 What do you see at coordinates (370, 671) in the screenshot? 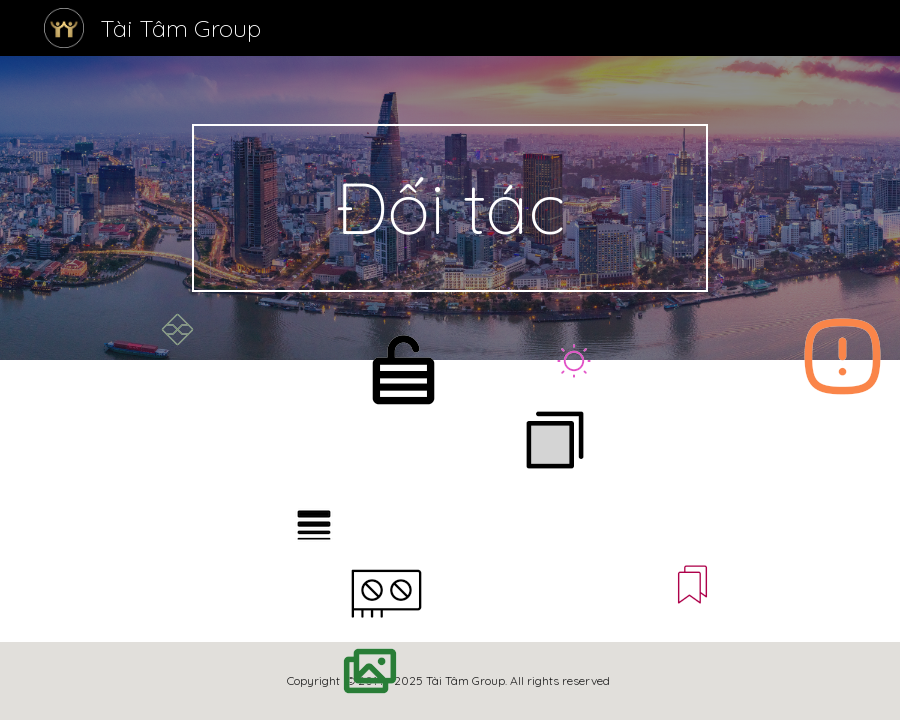
I see `view photo gallery` at bounding box center [370, 671].